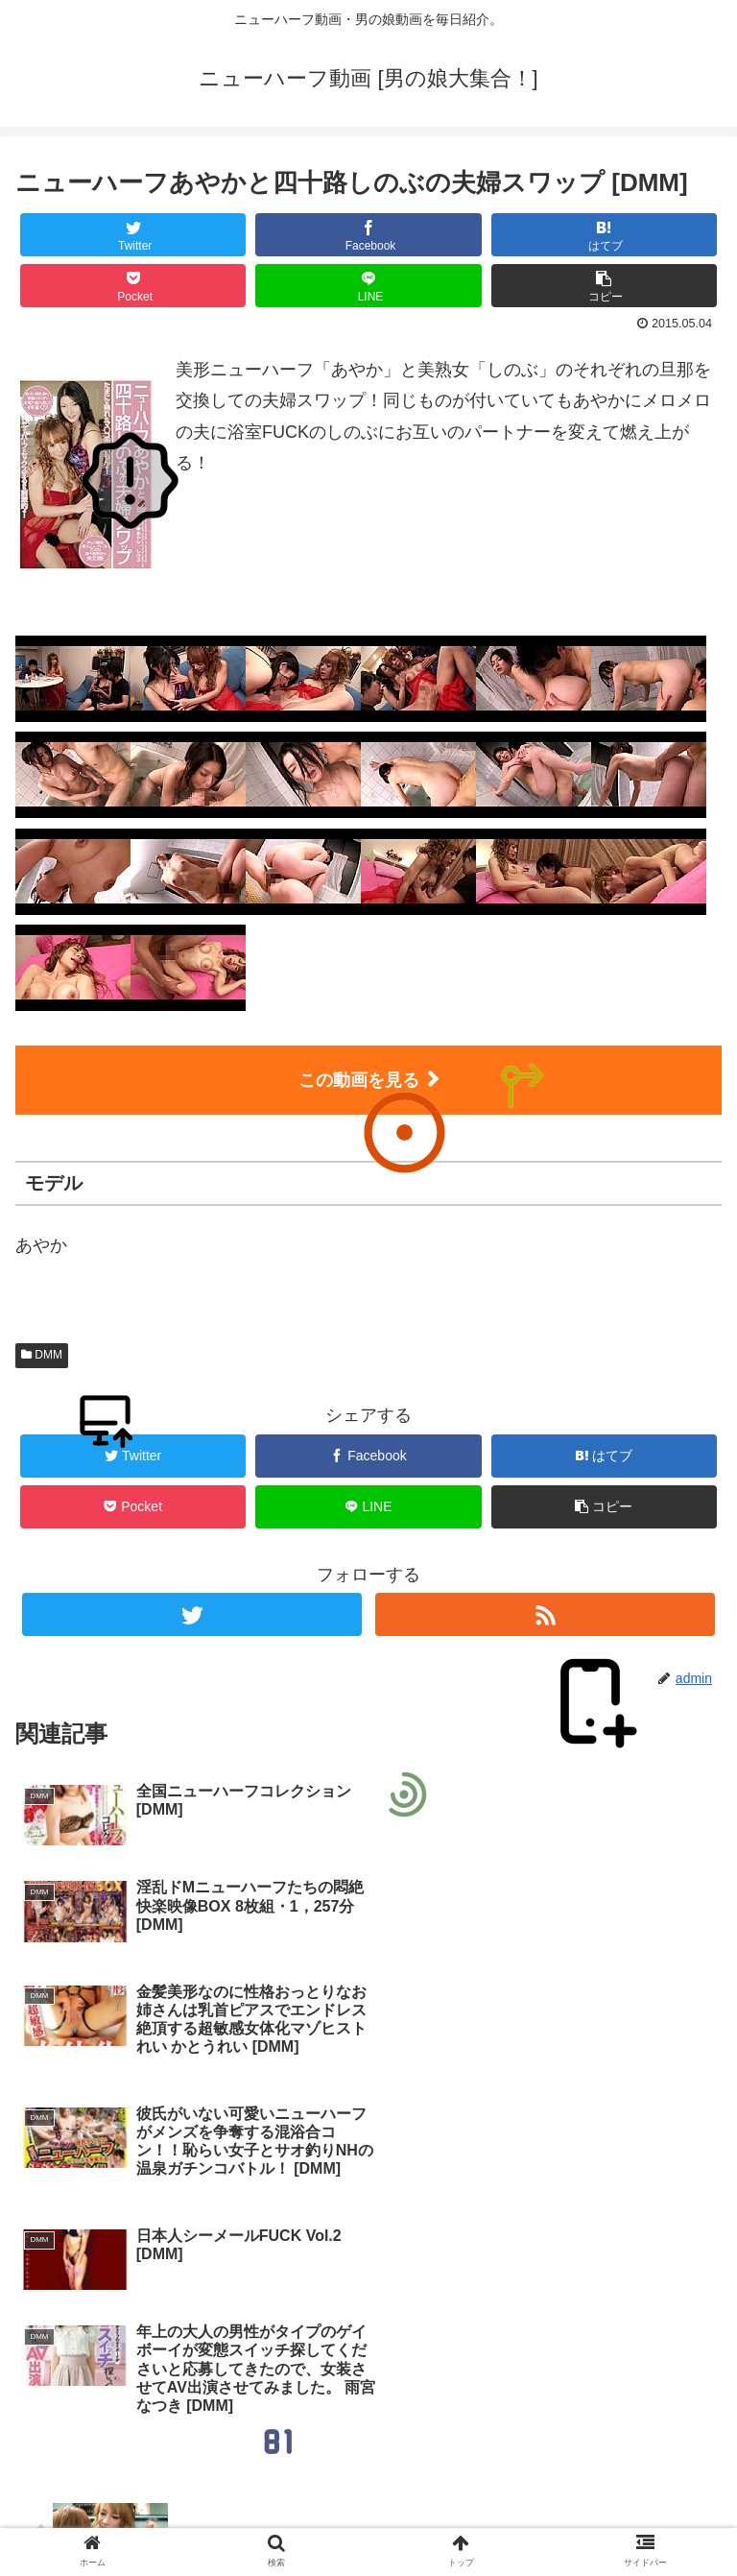  Describe the element at coordinates (105, 1420) in the screenshot. I see `upload content to desktop computer` at that location.